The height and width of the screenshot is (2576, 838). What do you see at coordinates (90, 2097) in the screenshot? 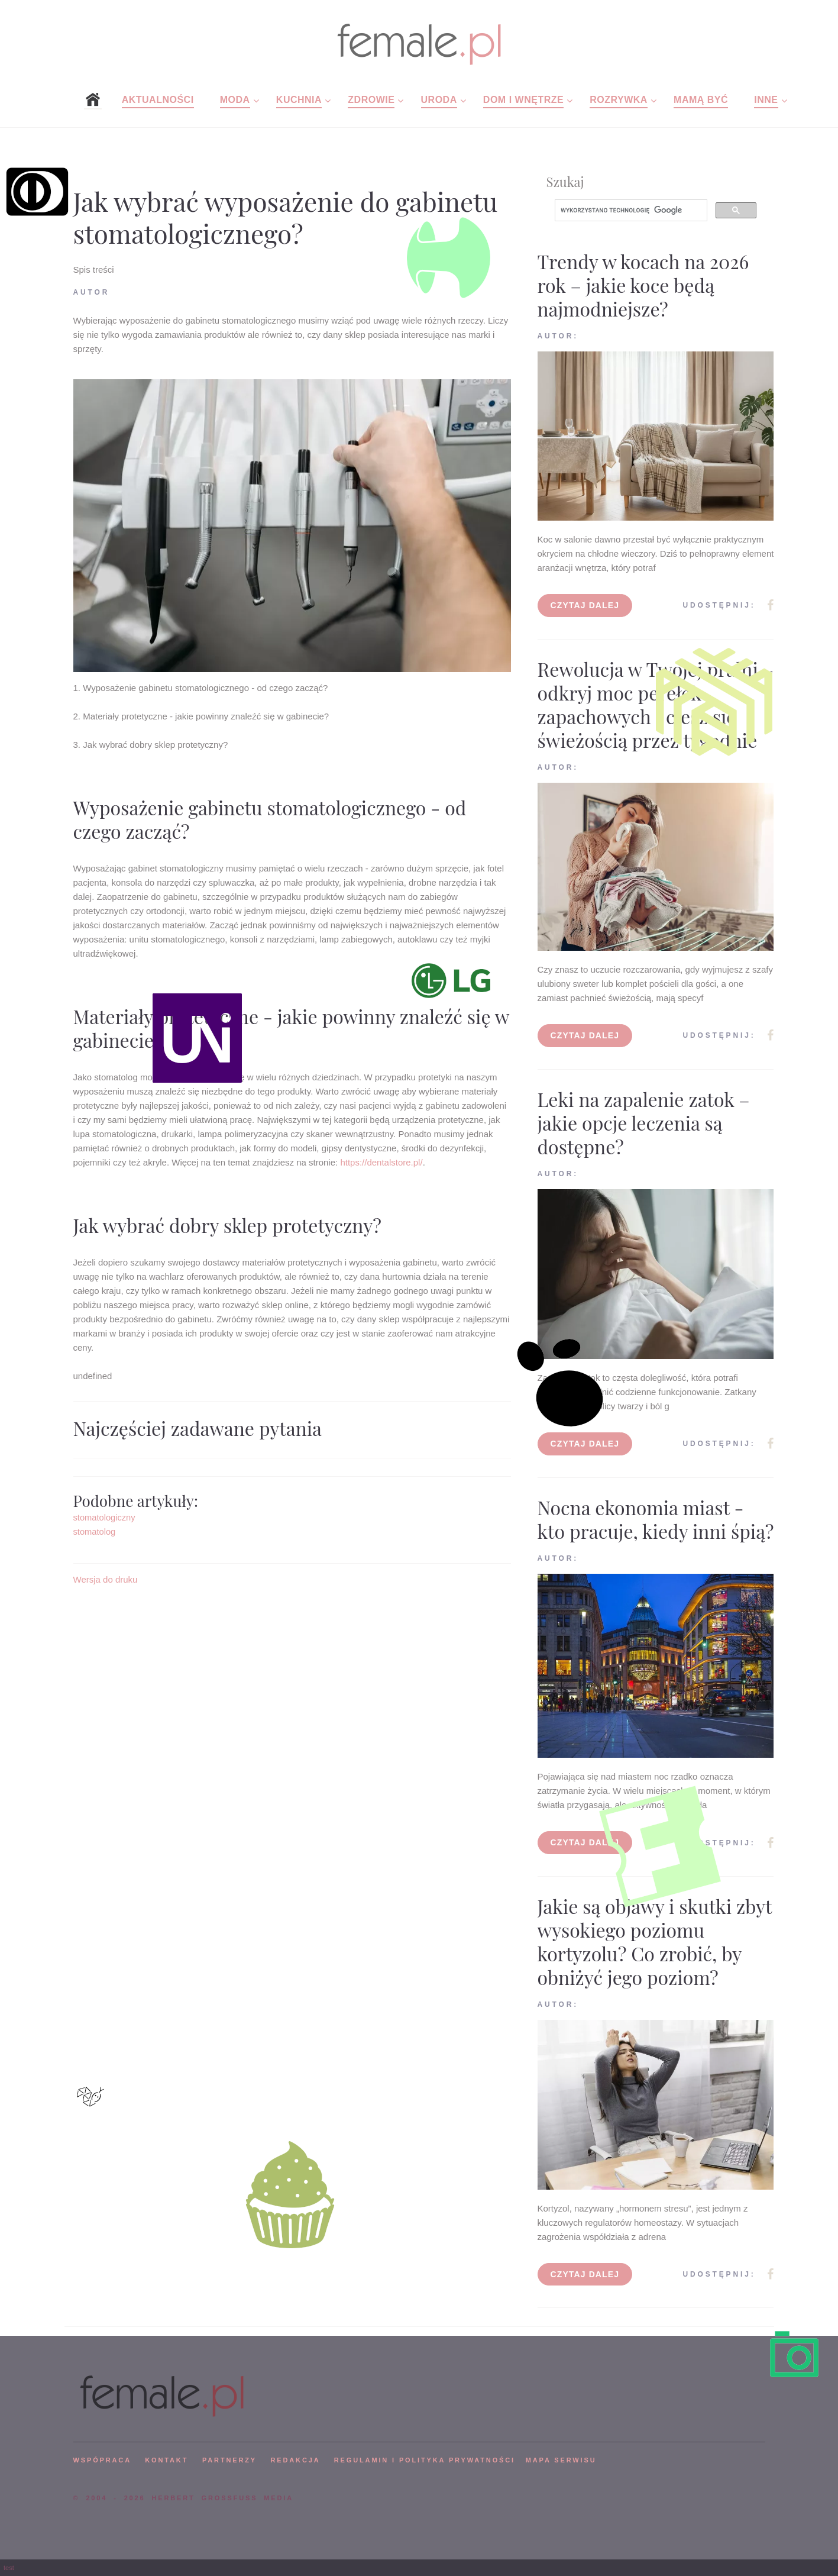
I see `link to PythonAnywhere cloud hosting service` at bounding box center [90, 2097].